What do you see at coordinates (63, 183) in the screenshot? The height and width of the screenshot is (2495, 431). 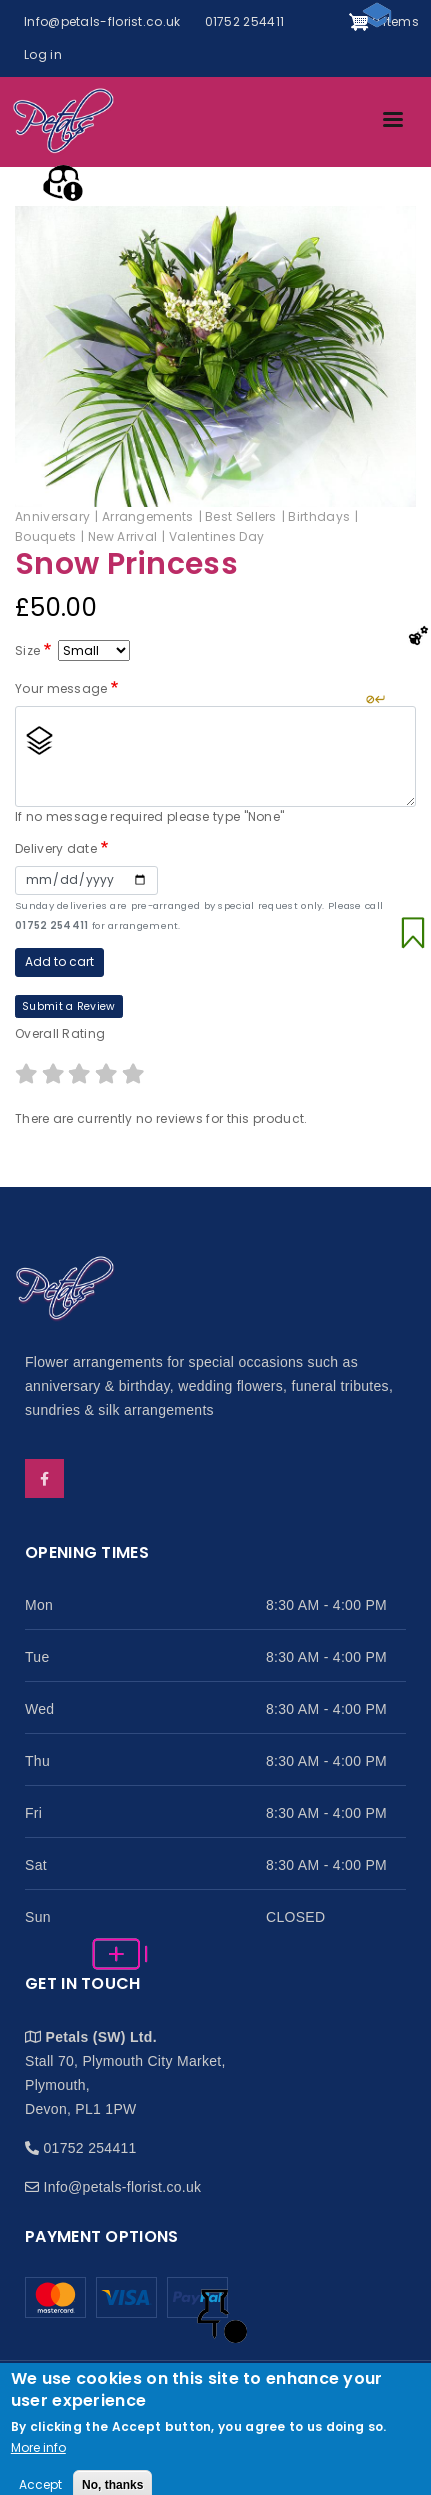 I see `indicates a warning or issue with GitHub Copilot` at bounding box center [63, 183].